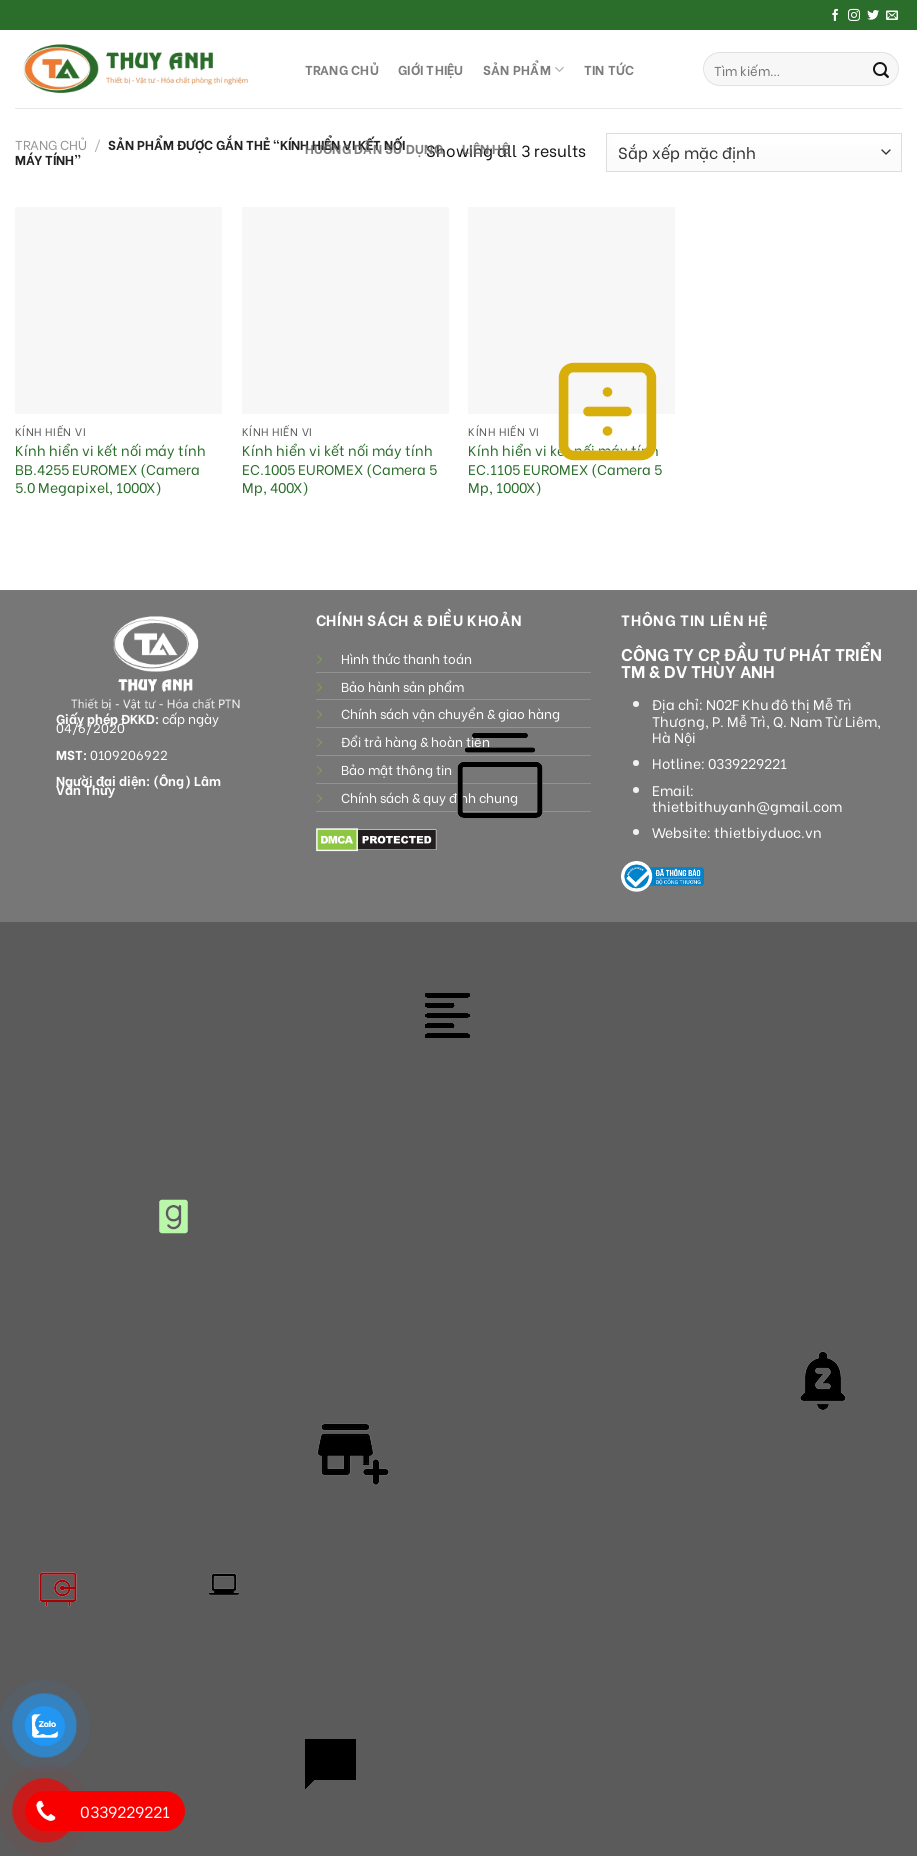 The height and width of the screenshot is (1856, 917). I want to click on notifications are paused or snoozed, so click(823, 1380).